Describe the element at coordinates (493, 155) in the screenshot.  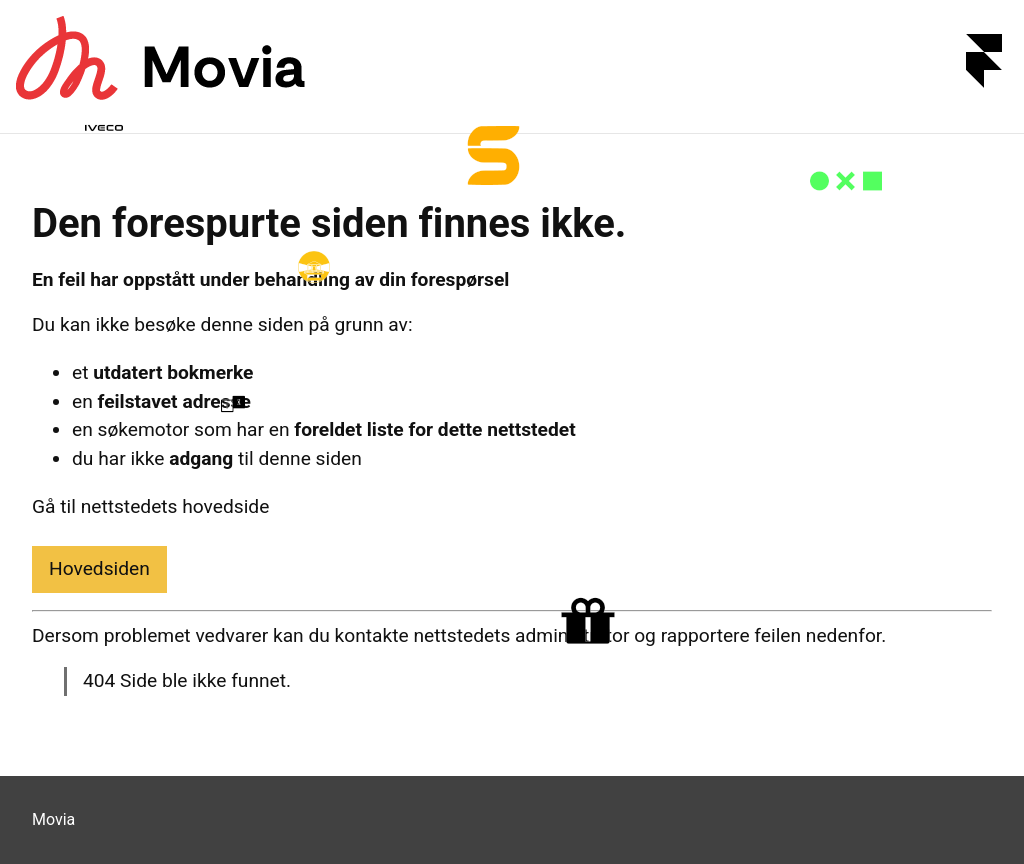
I see `Scrutinizer CI logo` at that location.